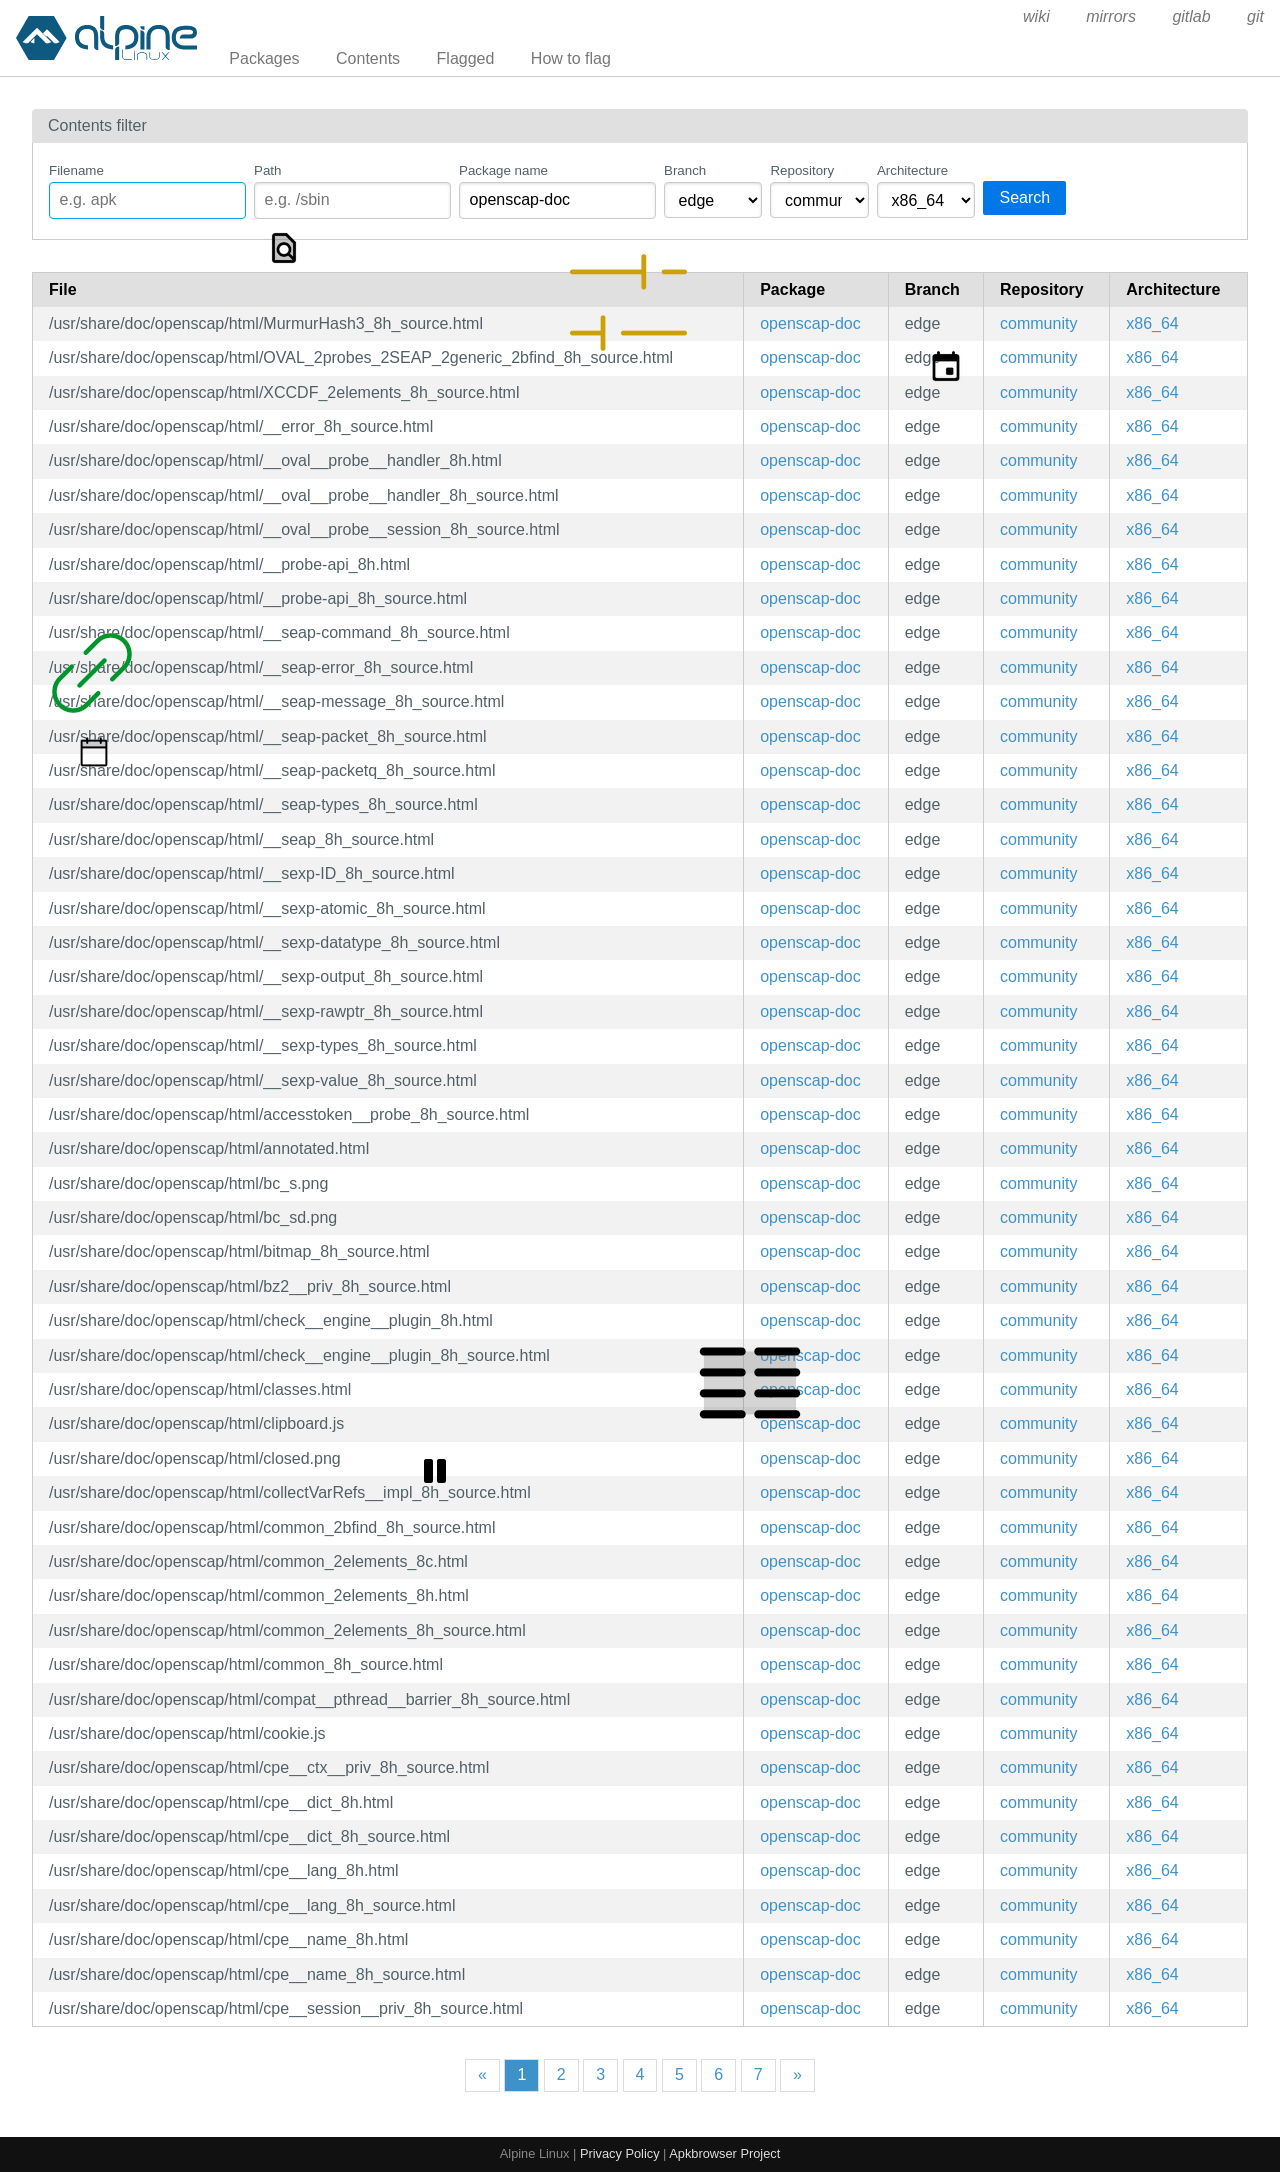 Image resolution: width=1280 pixels, height=2172 pixels. I want to click on adjust settings or preferences, so click(628, 302).